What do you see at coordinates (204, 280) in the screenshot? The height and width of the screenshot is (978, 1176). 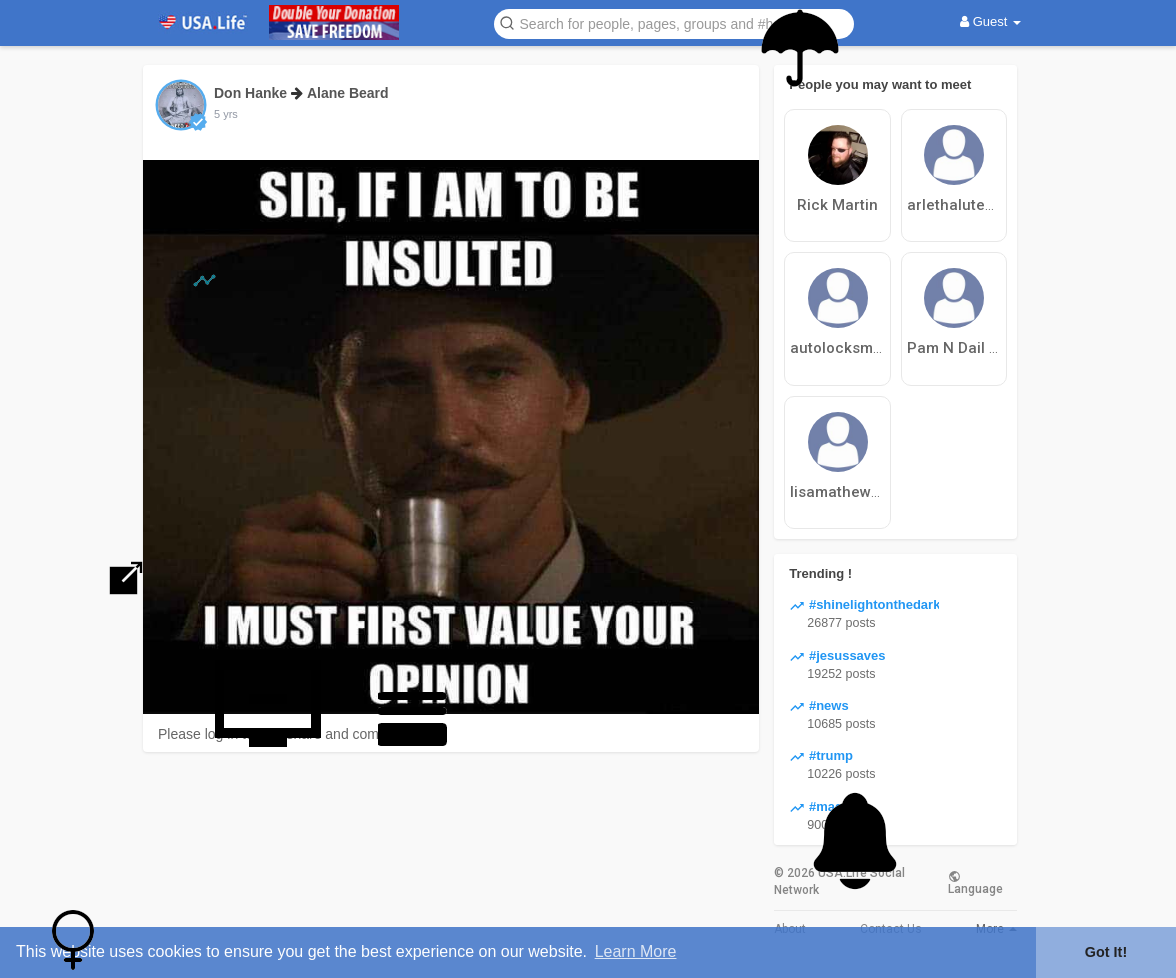 I see `view analytics and statistics` at bounding box center [204, 280].